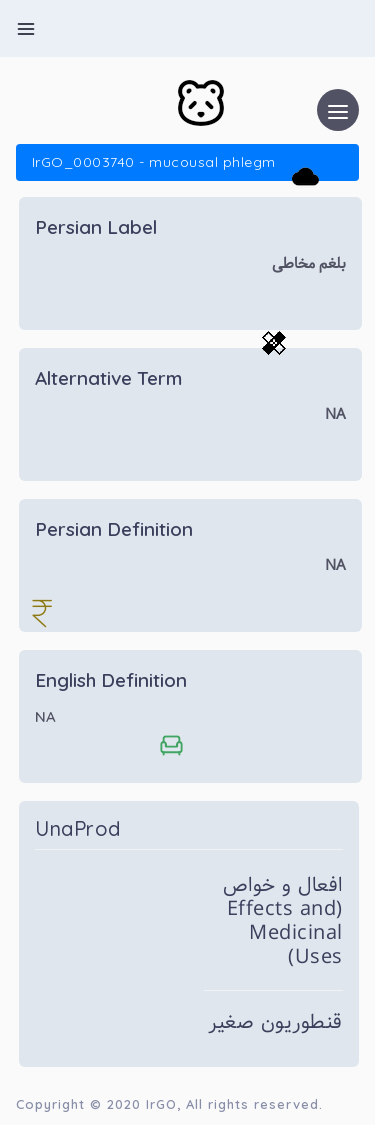 The width and height of the screenshot is (375, 1125). I want to click on browse furniture or home decor items, so click(171, 745).